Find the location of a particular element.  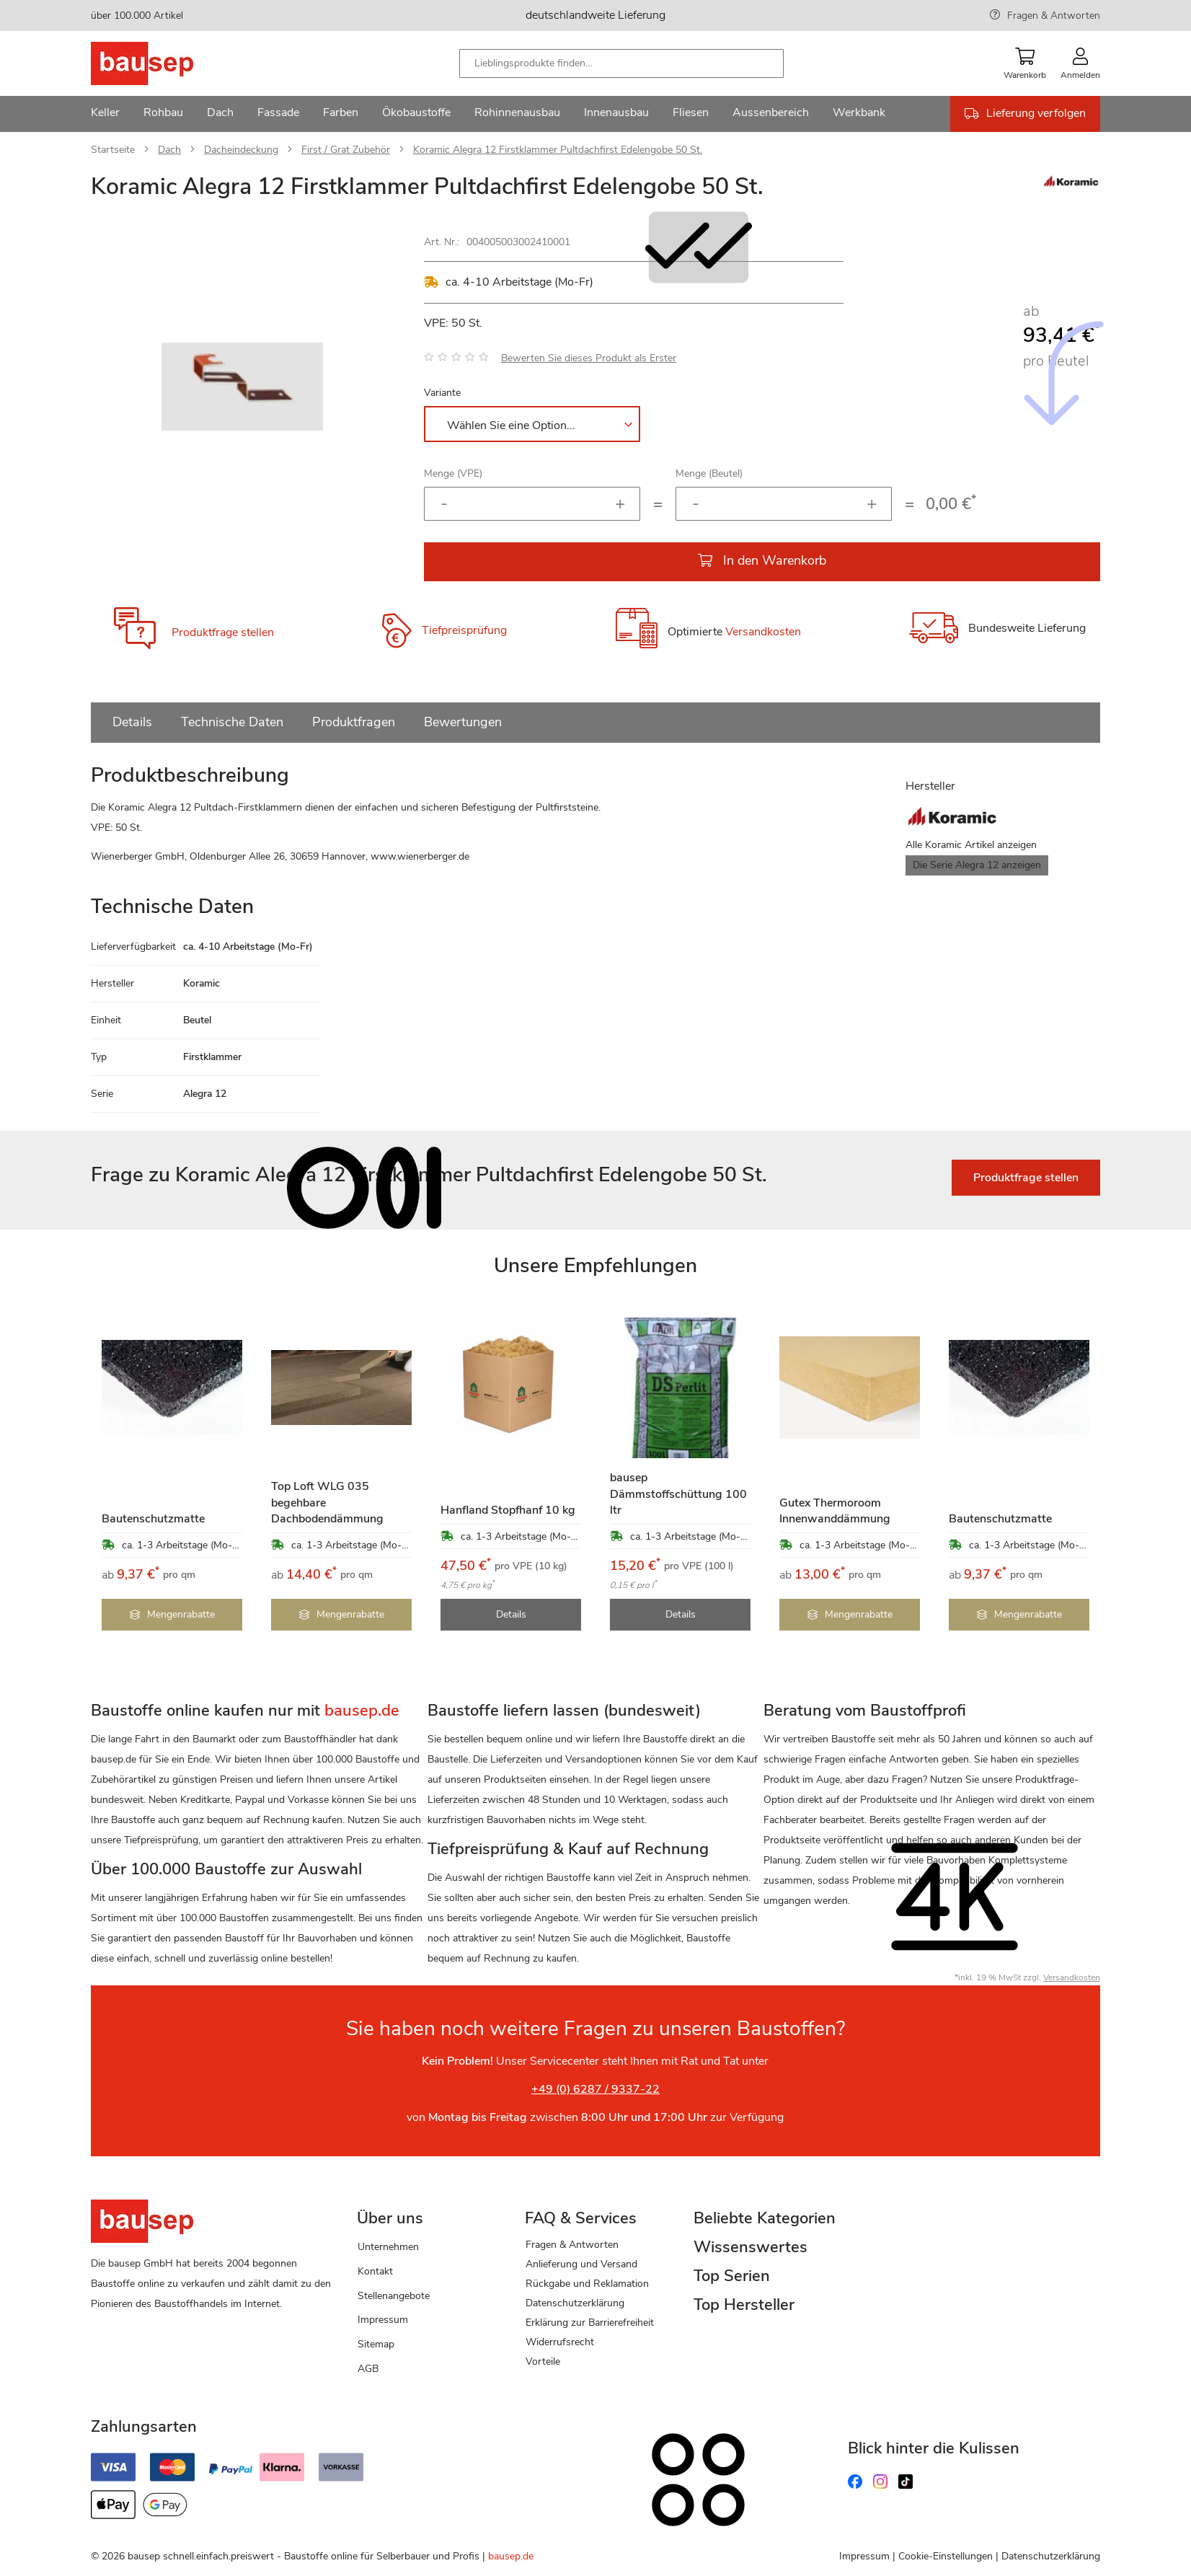

open app grid or dashboard is located at coordinates (698, 2479).